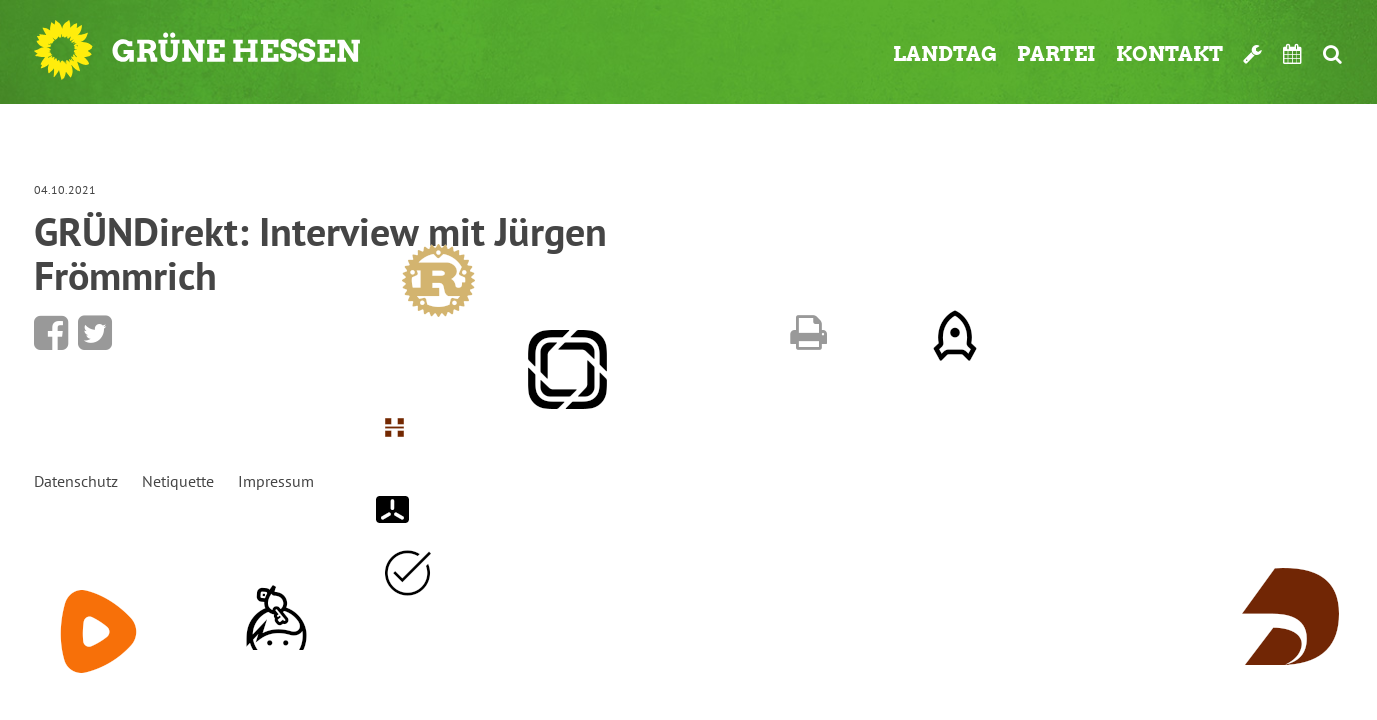 This screenshot has width=1377, height=720. What do you see at coordinates (276, 617) in the screenshot?
I see `open keybase app` at bounding box center [276, 617].